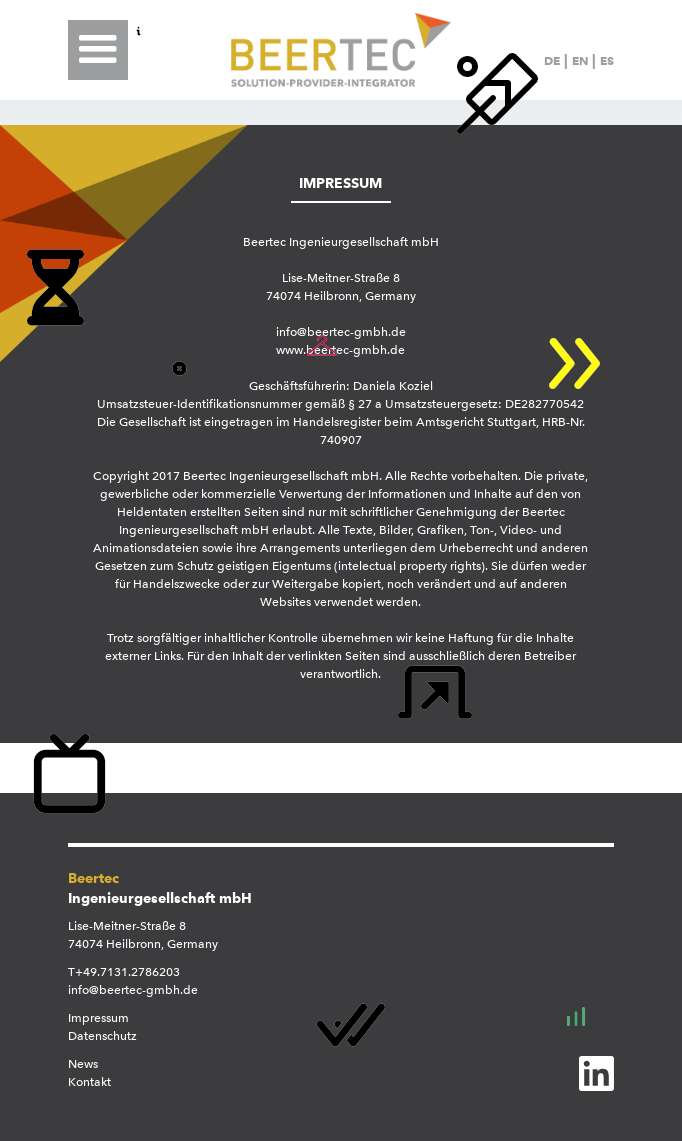  What do you see at coordinates (138, 30) in the screenshot?
I see `view more information about this item` at bounding box center [138, 30].